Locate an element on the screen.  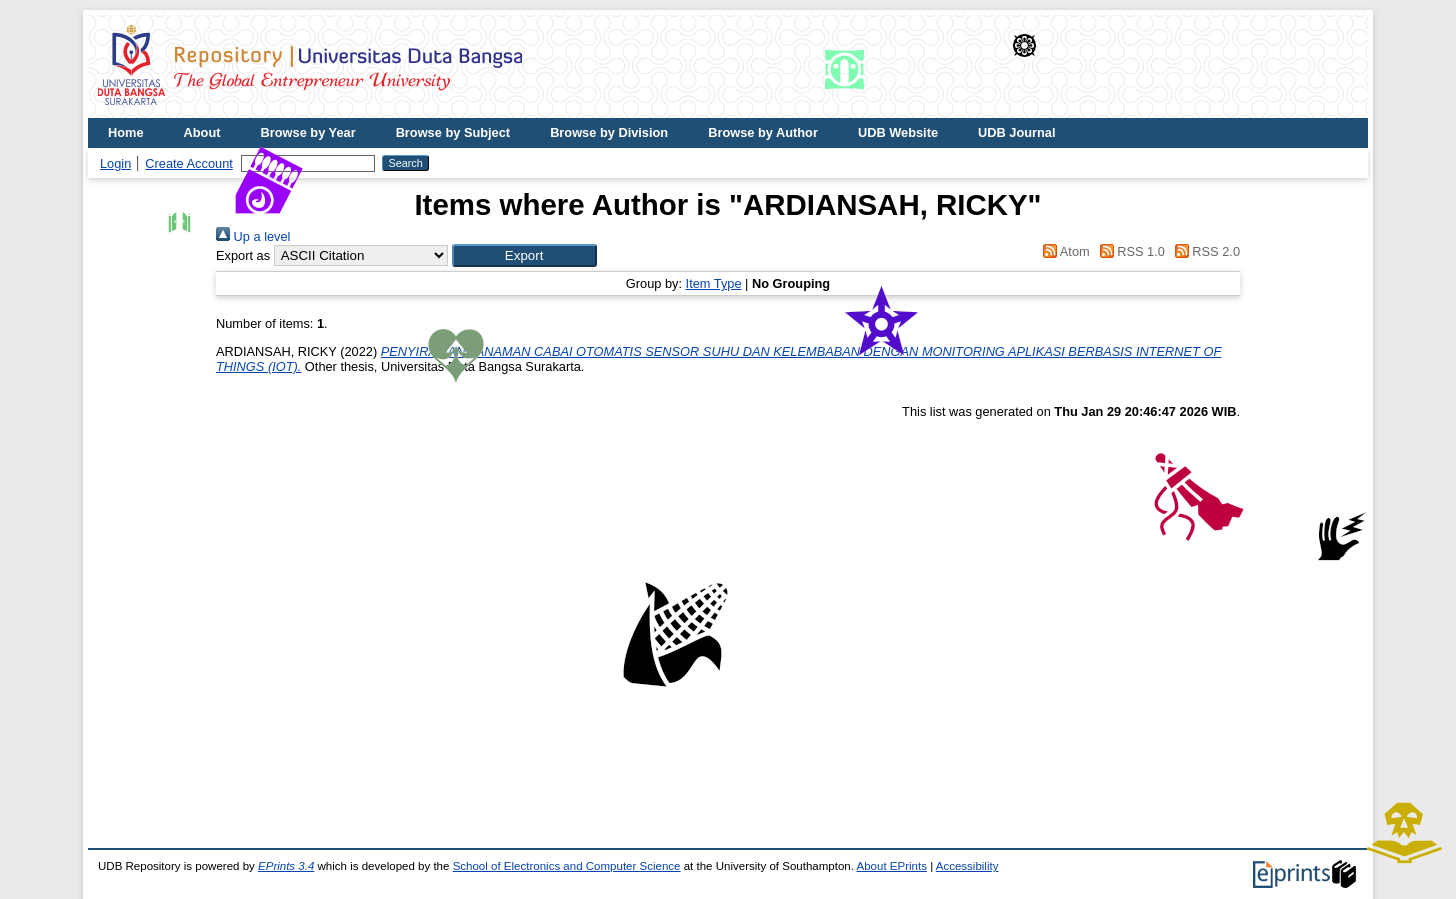
cast a lightning spell is located at coordinates (1342, 535).